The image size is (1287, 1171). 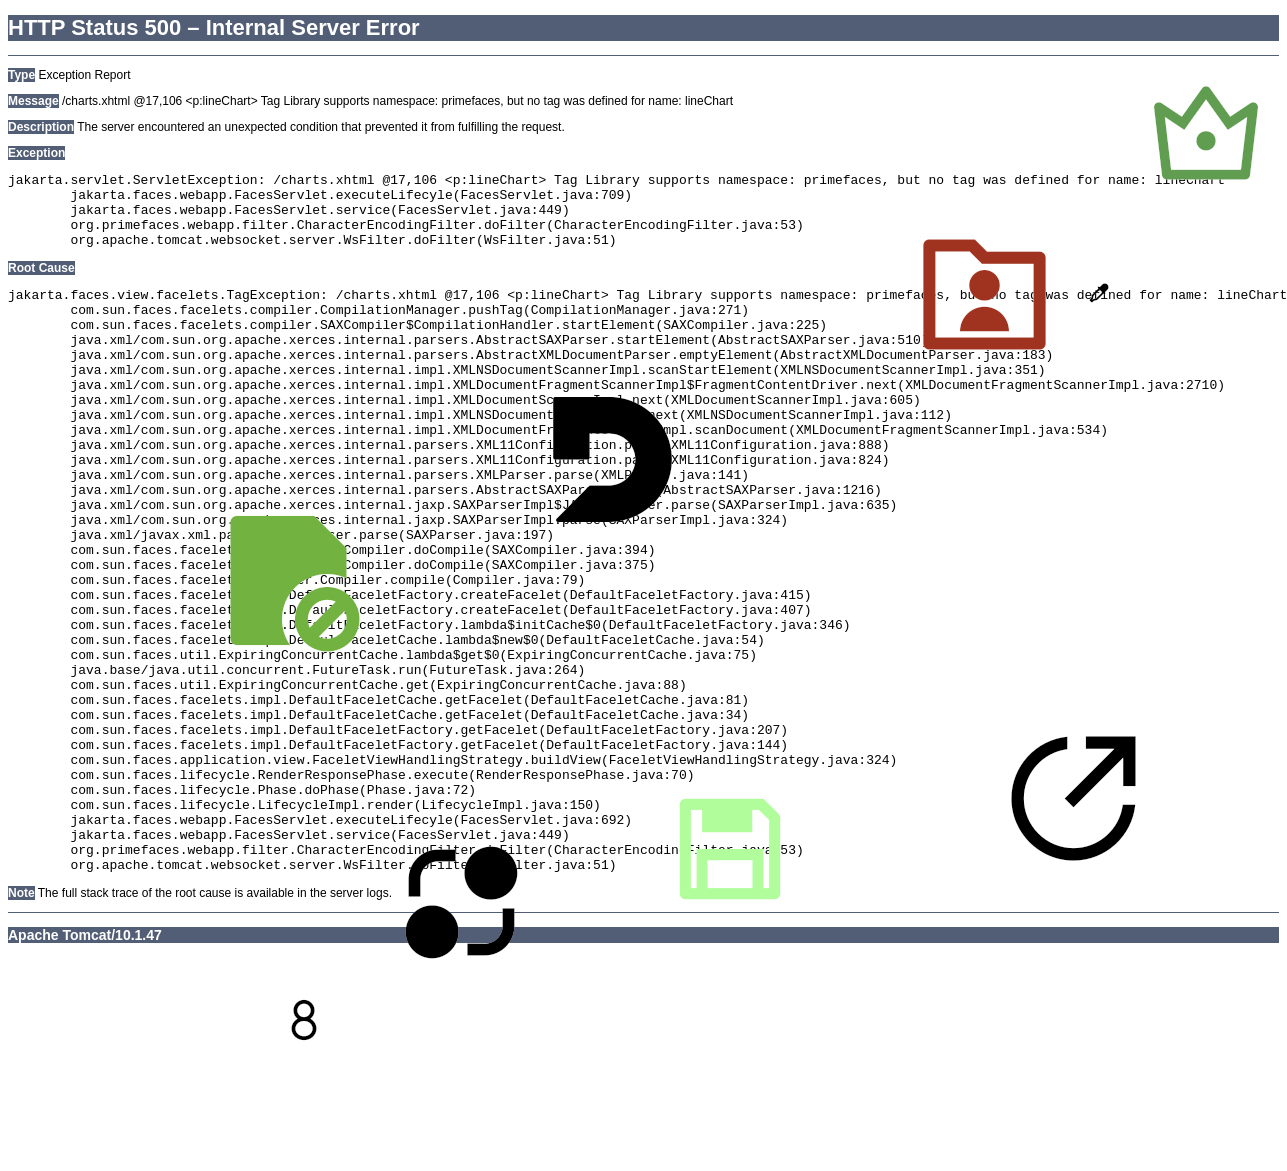 I want to click on deepgram logo, so click(x=612, y=459).